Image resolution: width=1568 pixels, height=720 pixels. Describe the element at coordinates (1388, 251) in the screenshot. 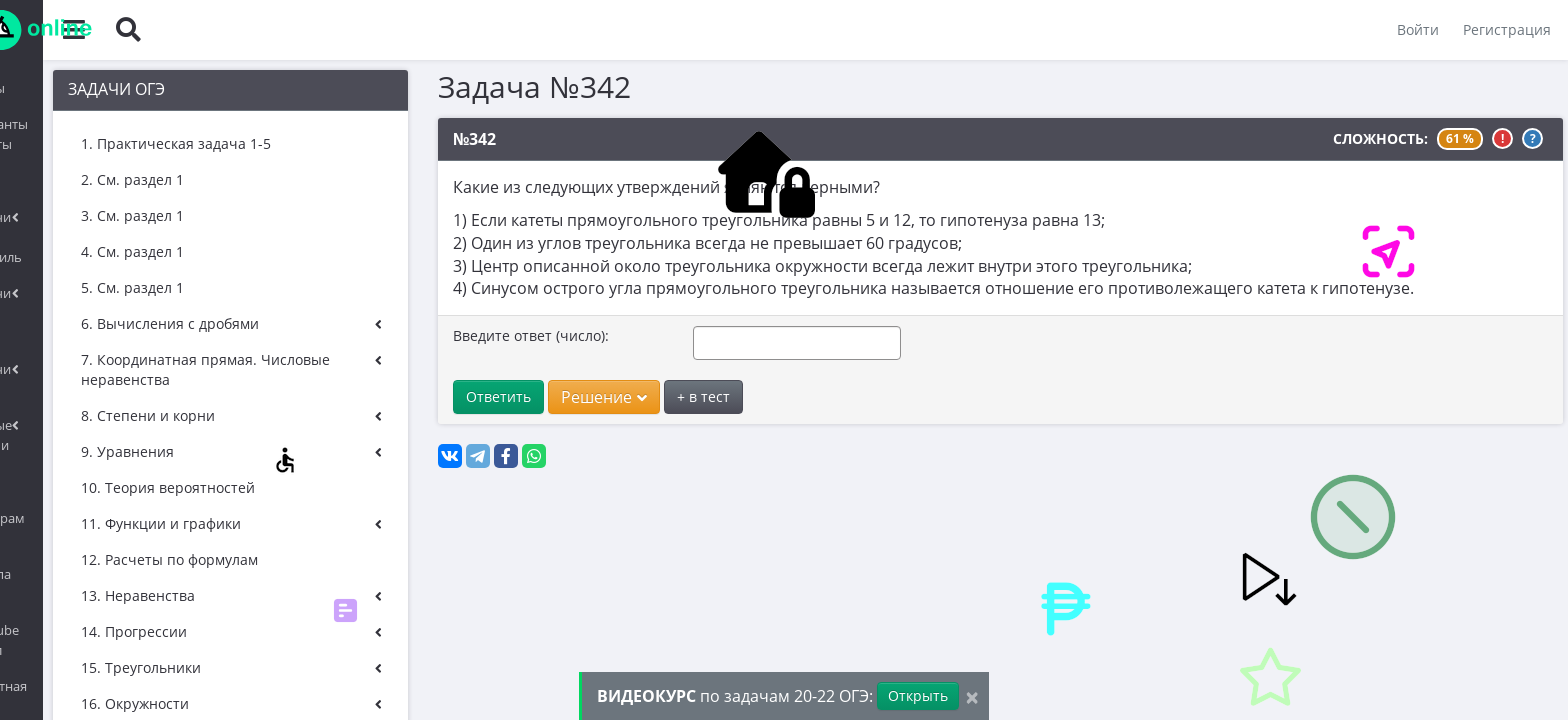

I see `scan to detect current location` at that location.